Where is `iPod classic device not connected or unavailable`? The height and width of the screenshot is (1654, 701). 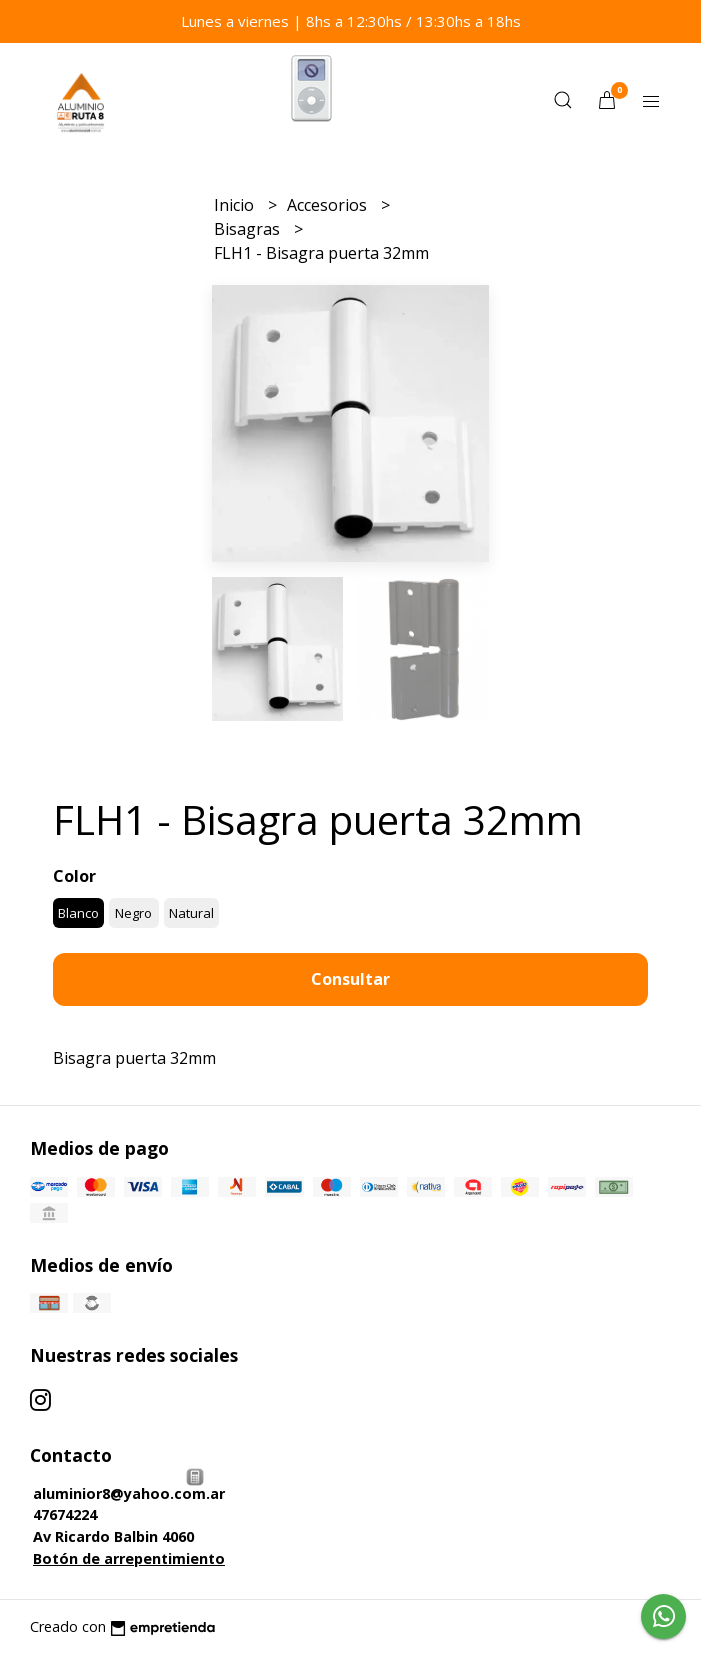
iPod classic device not connected or unavailable is located at coordinates (311, 88).